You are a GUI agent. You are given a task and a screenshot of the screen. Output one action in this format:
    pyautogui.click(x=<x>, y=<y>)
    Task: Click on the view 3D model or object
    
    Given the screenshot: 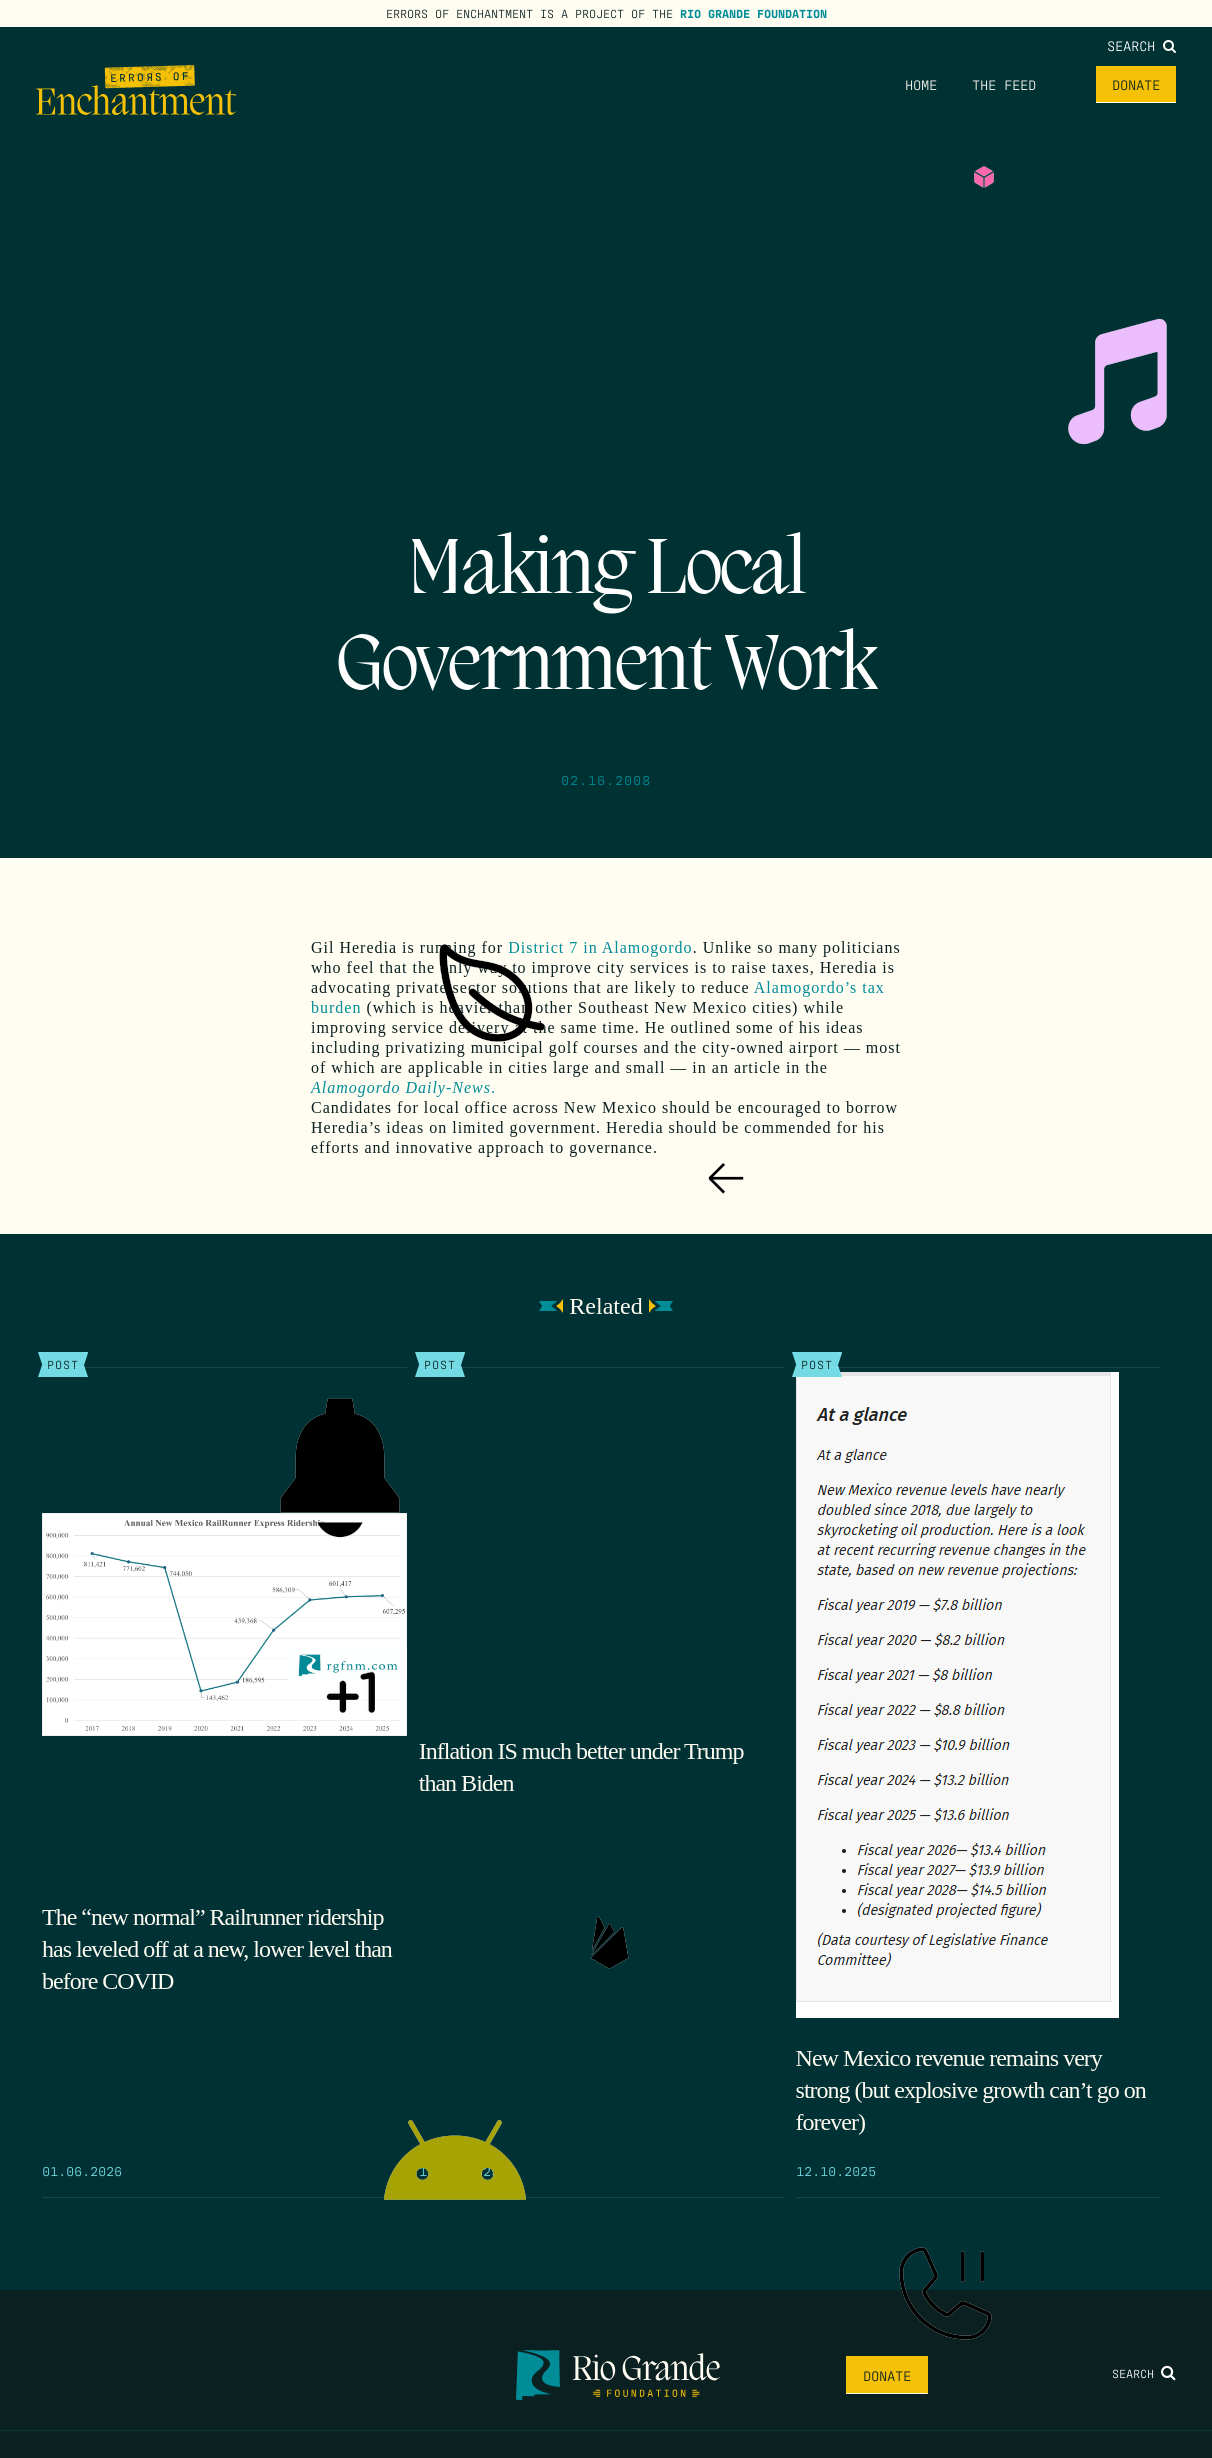 What is the action you would take?
    pyautogui.click(x=984, y=177)
    